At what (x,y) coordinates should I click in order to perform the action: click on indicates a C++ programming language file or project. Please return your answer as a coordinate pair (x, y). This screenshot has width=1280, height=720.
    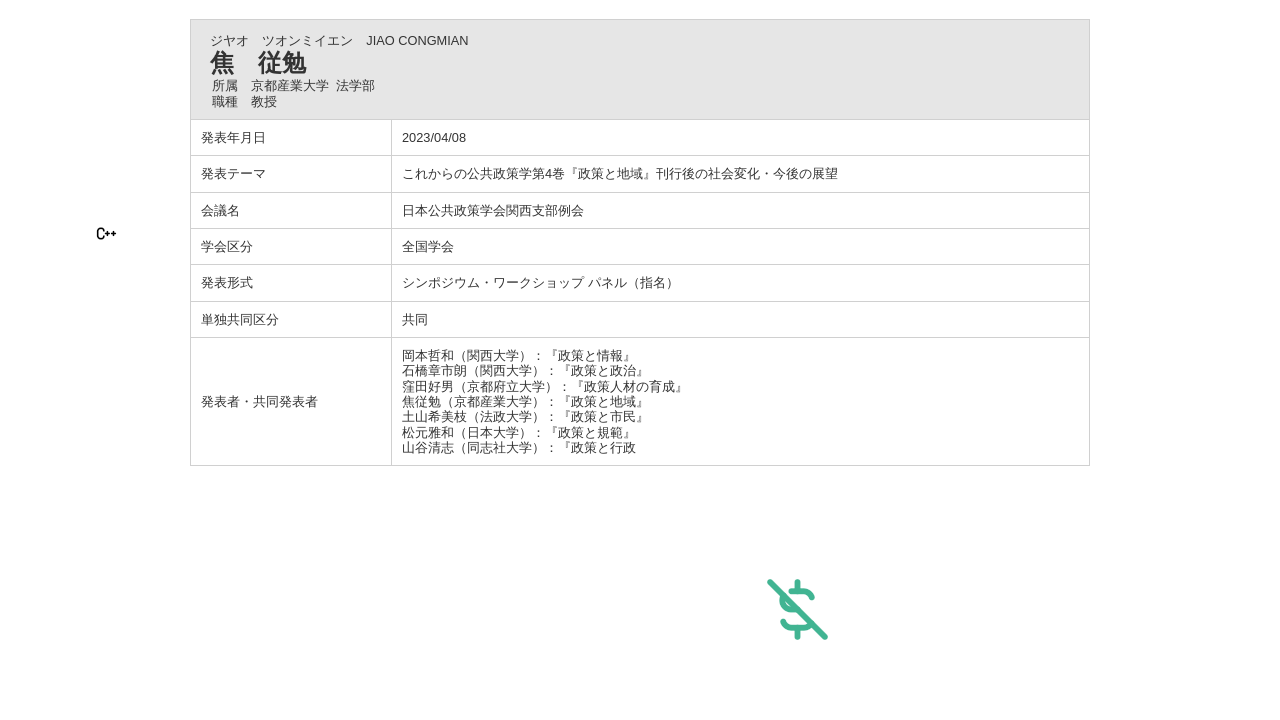
    Looking at the image, I should click on (106, 233).